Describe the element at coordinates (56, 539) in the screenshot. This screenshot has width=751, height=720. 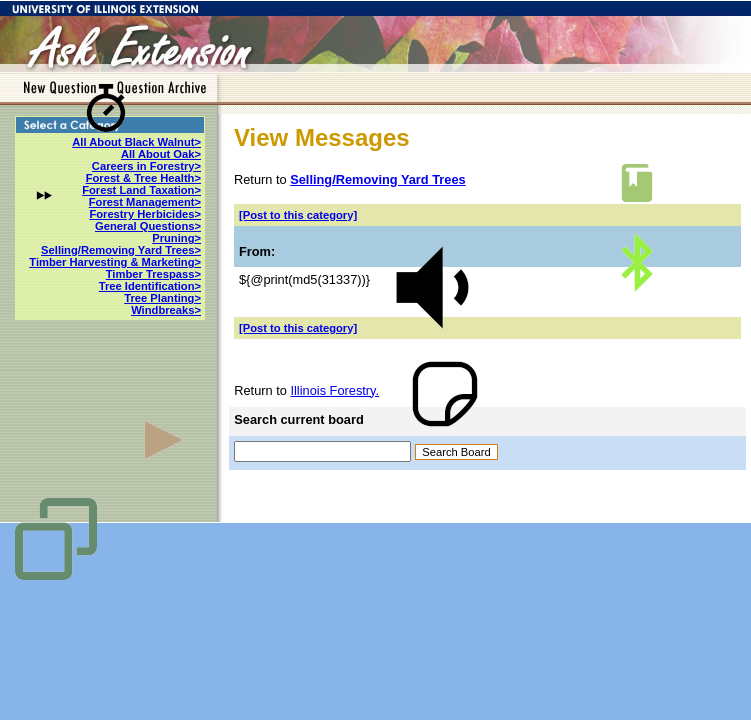
I see `copy to clipboard` at that location.